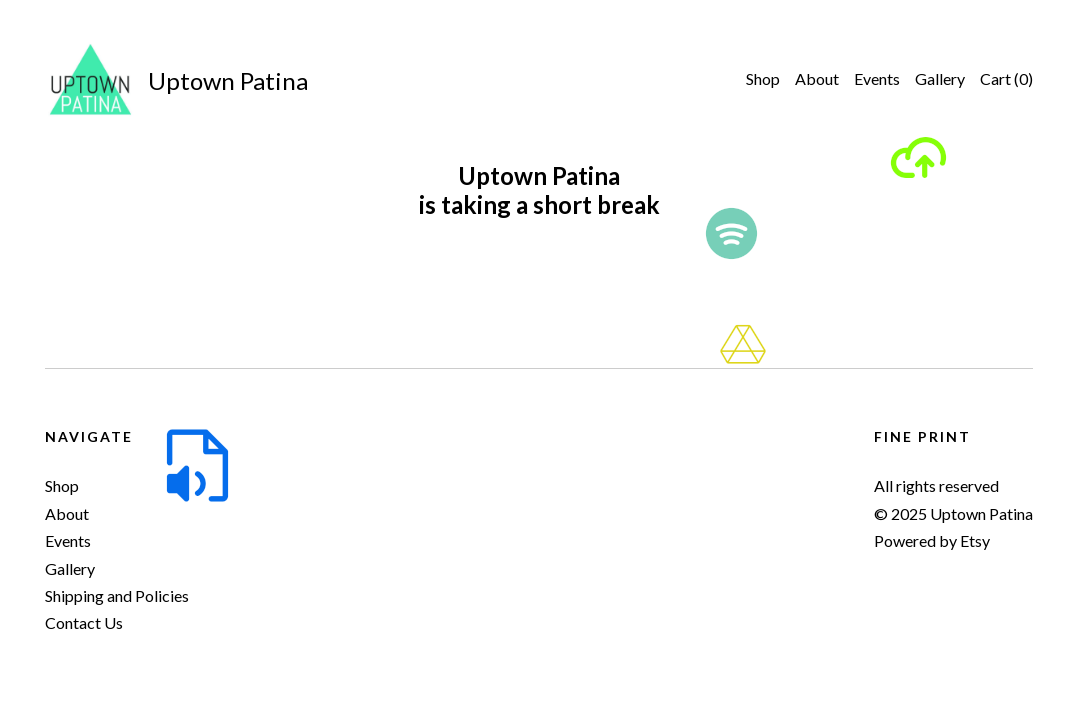  Describe the element at coordinates (731, 233) in the screenshot. I see `open Spotify app` at that location.